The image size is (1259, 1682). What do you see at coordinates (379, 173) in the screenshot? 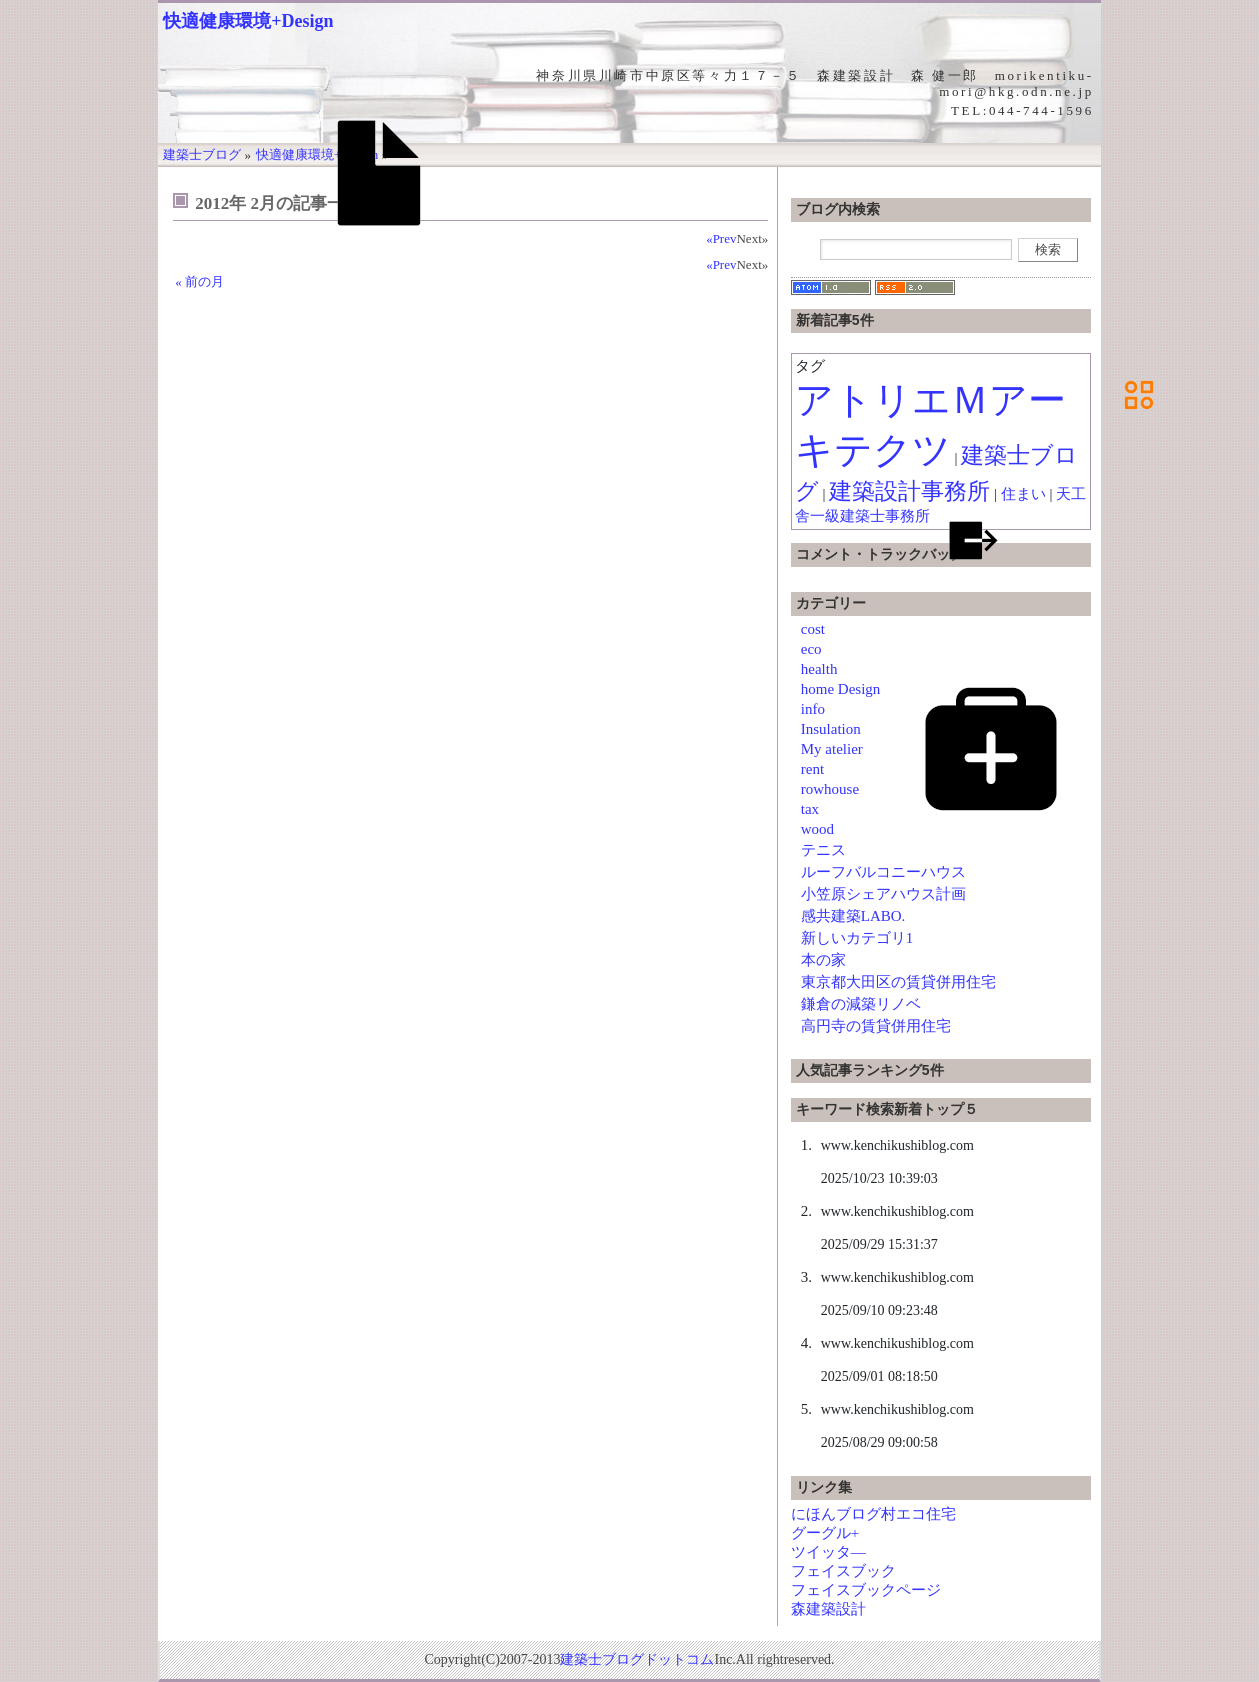
I see `view document details` at bounding box center [379, 173].